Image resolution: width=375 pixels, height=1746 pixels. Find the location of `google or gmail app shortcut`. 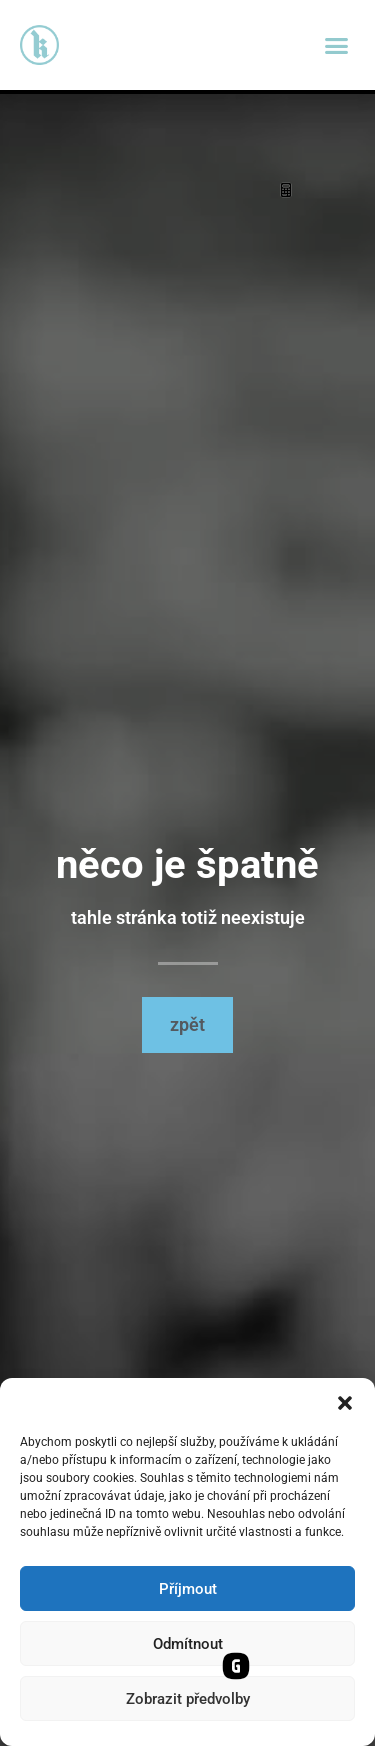

google or gmail app shortcut is located at coordinates (236, 1666).